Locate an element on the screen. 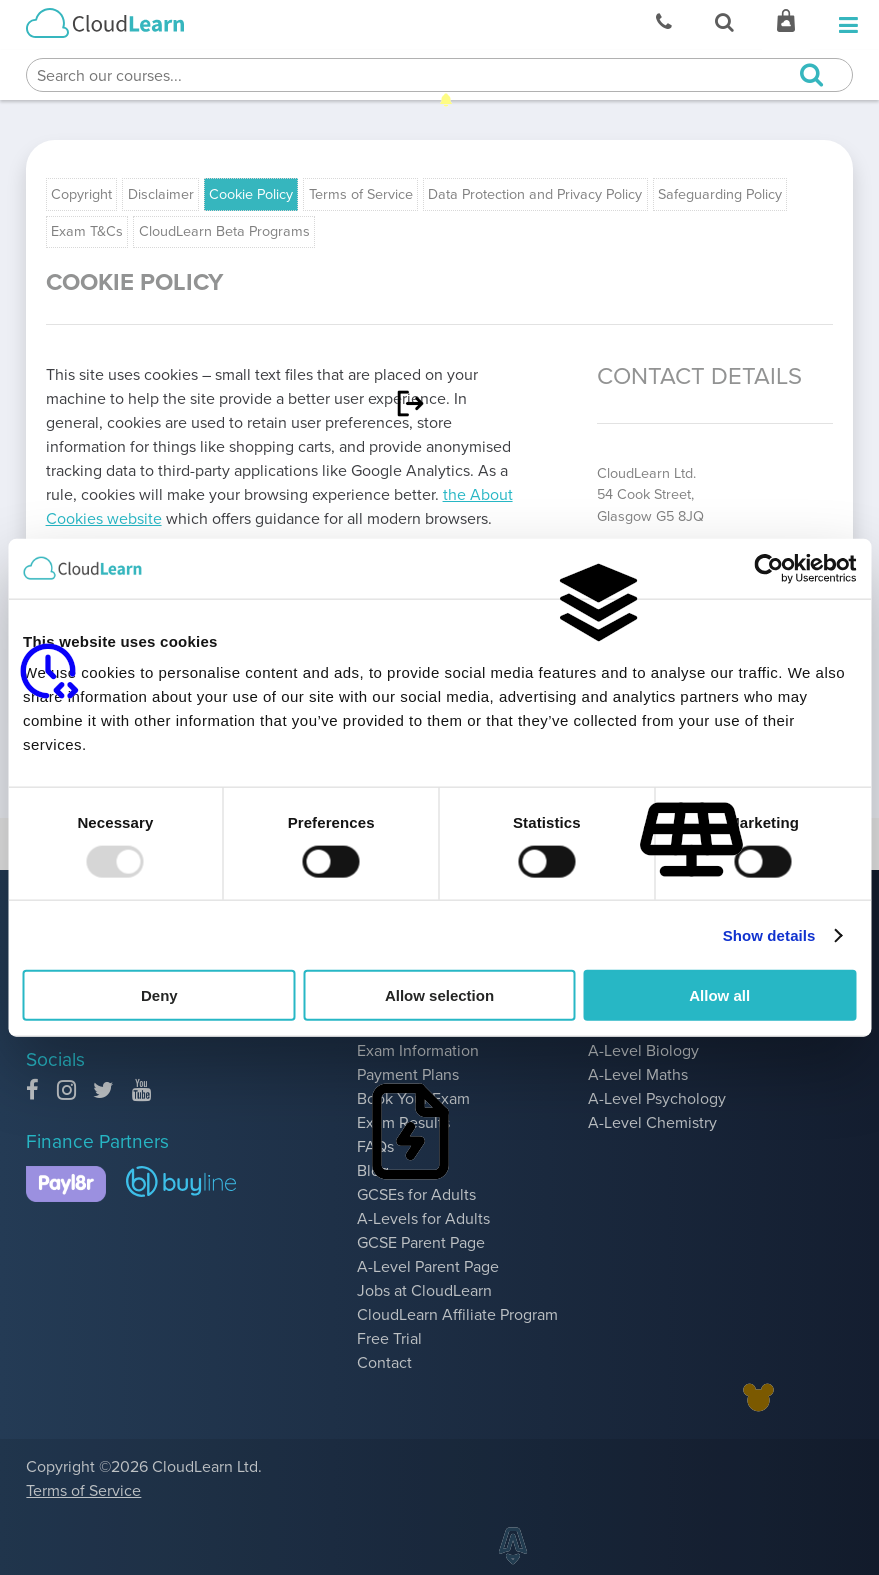 The image size is (879, 1575). astro framework logo is located at coordinates (513, 1545).